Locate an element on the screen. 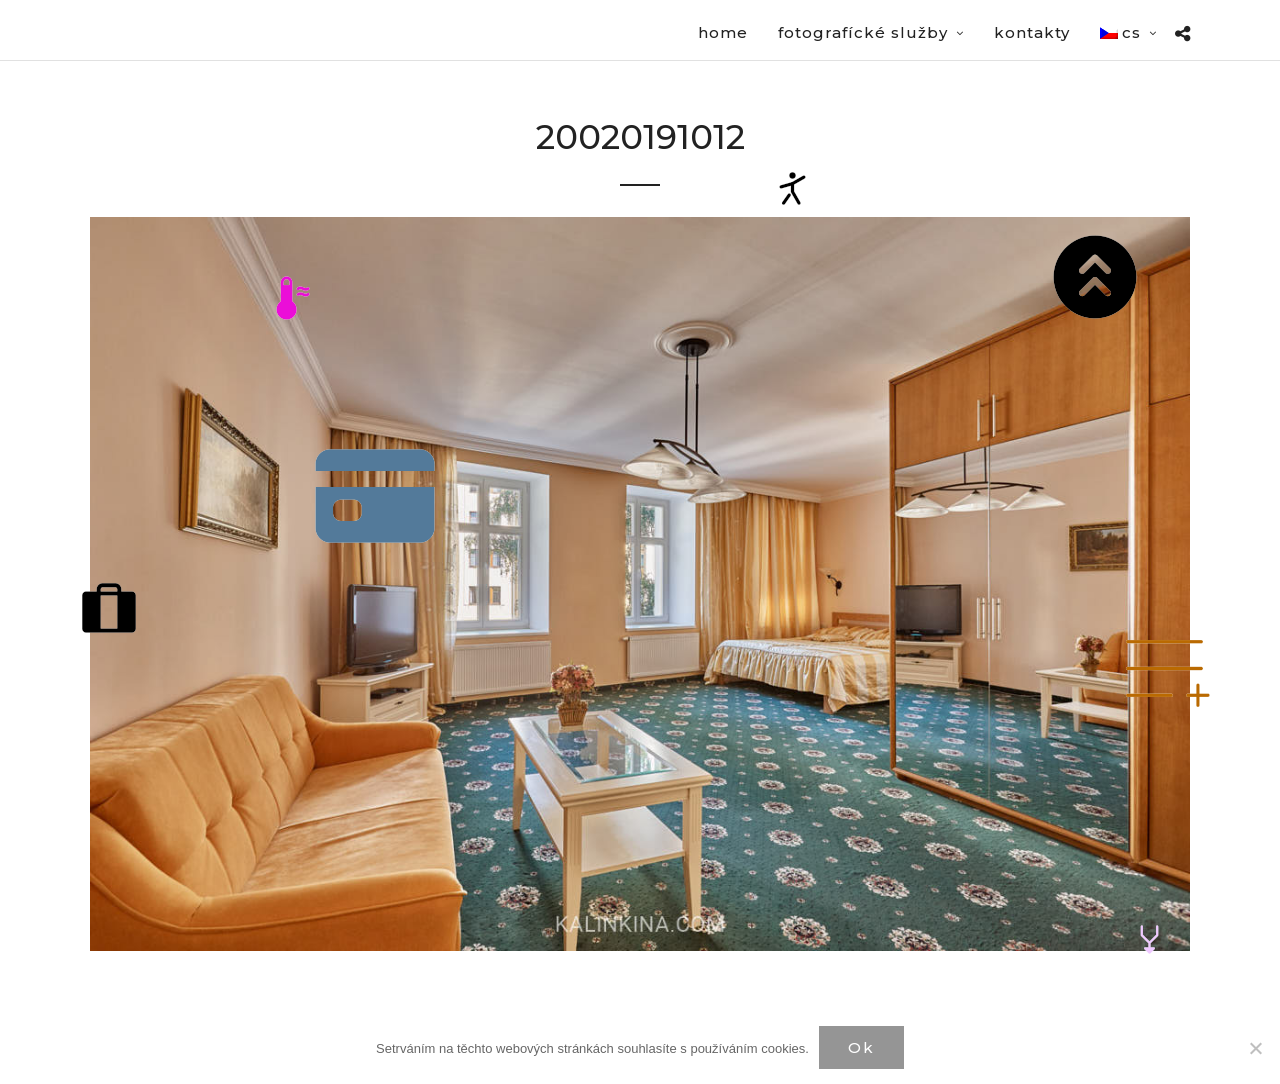 The width and height of the screenshot is (1280, 1084). scroll to top of page is located at coordinates (1095, 277).